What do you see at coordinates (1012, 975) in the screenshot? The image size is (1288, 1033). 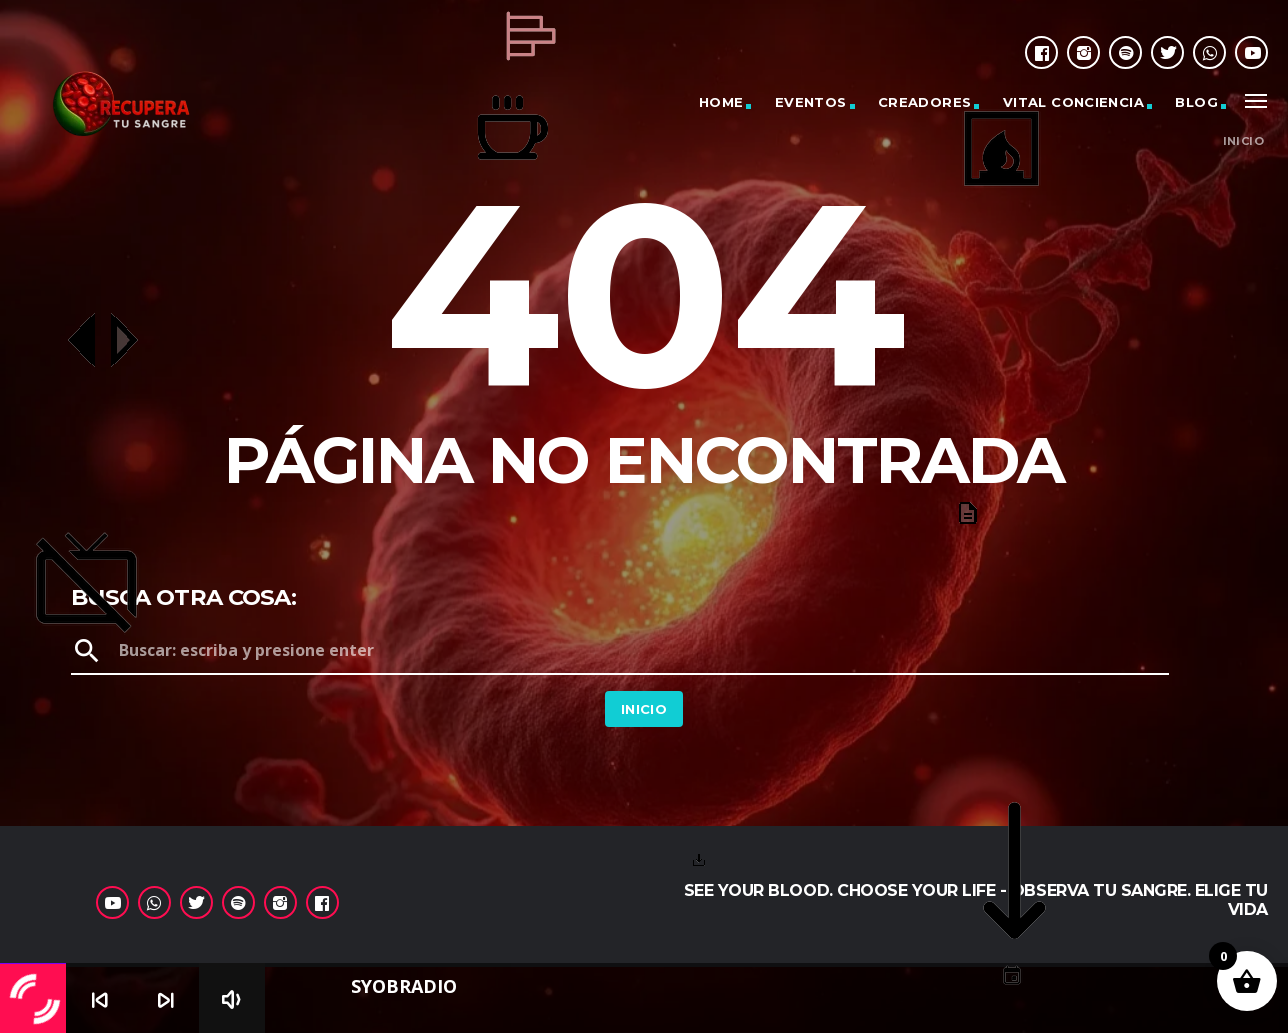 I see `view calendar or scheduled events` at bounding box center [1012, 975].